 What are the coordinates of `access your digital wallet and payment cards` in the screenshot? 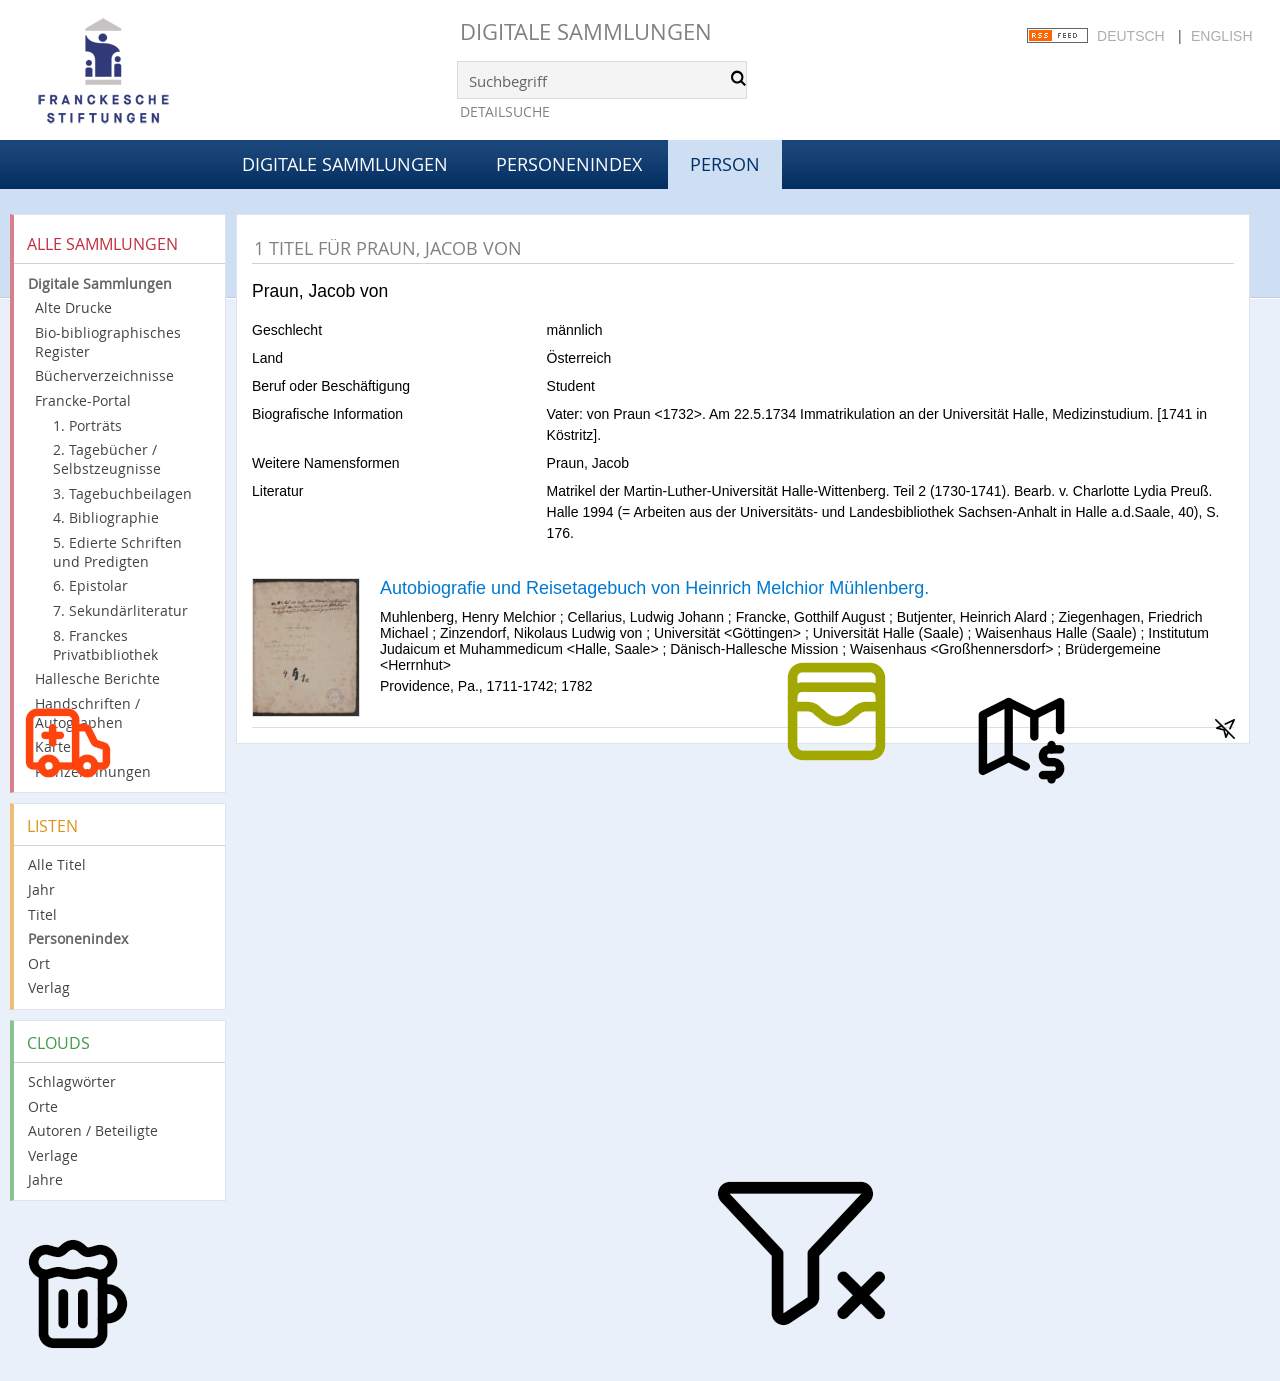 It's located at (836, 711).